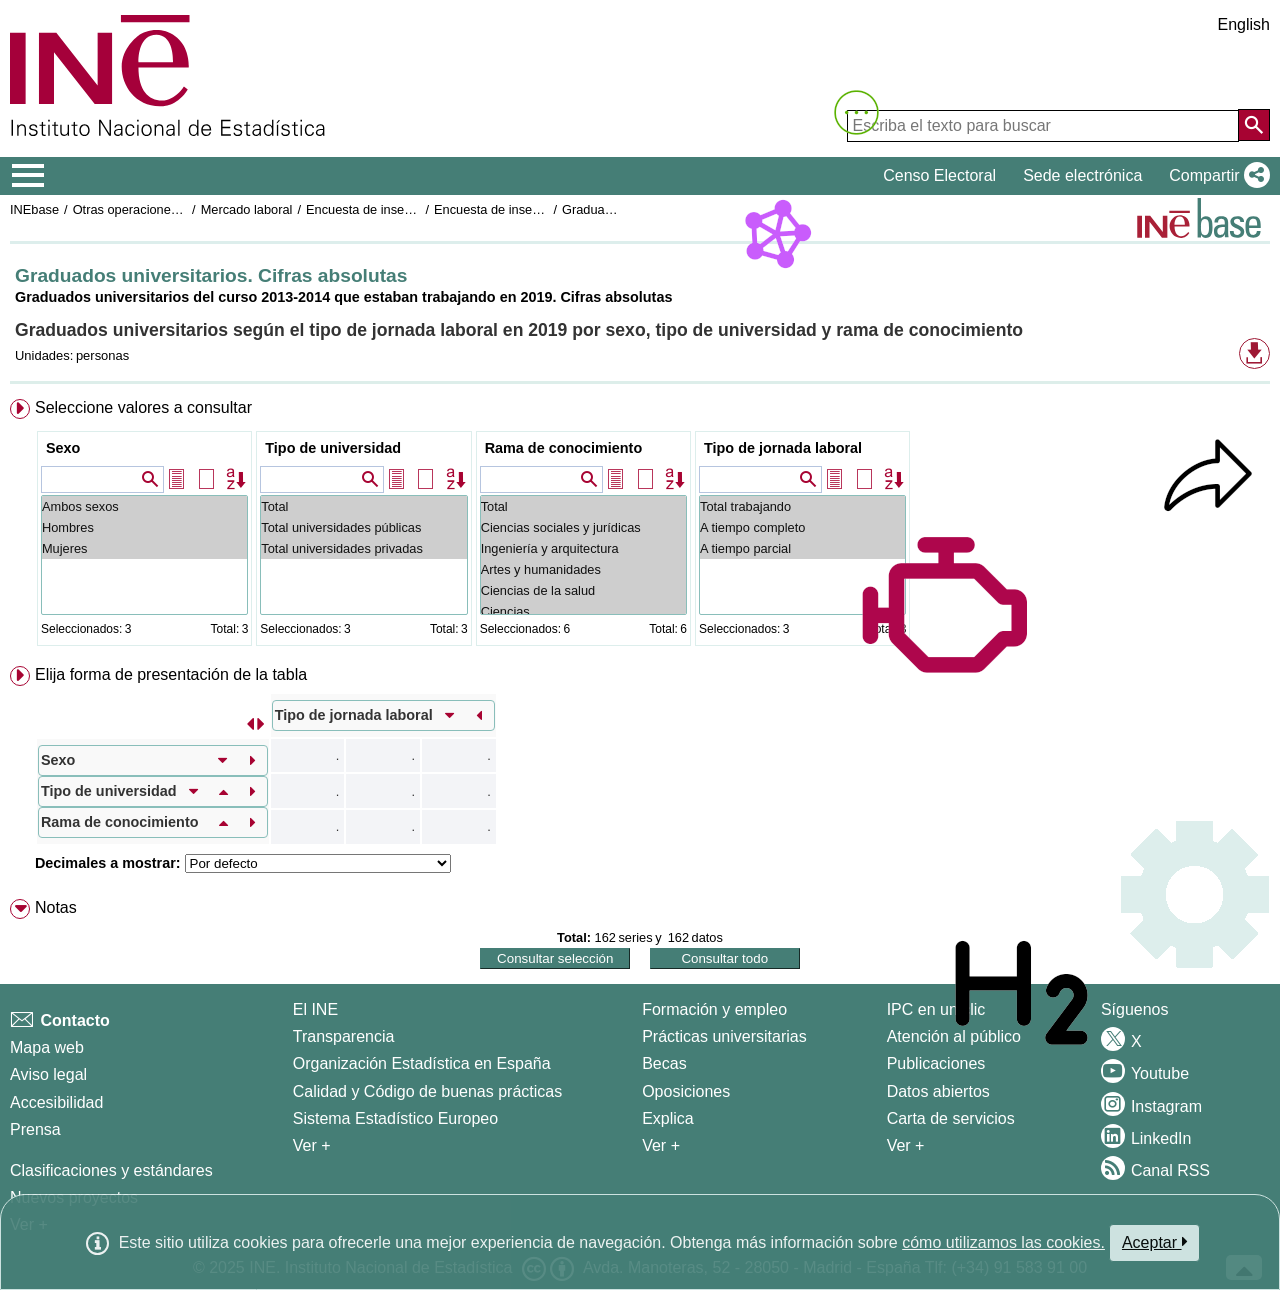 Image resolution: width=1280 pixels, height=1290 pixels. What do you see at coordinates (943, 607) in the screenshot?
I see `check engine or vehicle diagnostics` at bounding box center [943, 607].